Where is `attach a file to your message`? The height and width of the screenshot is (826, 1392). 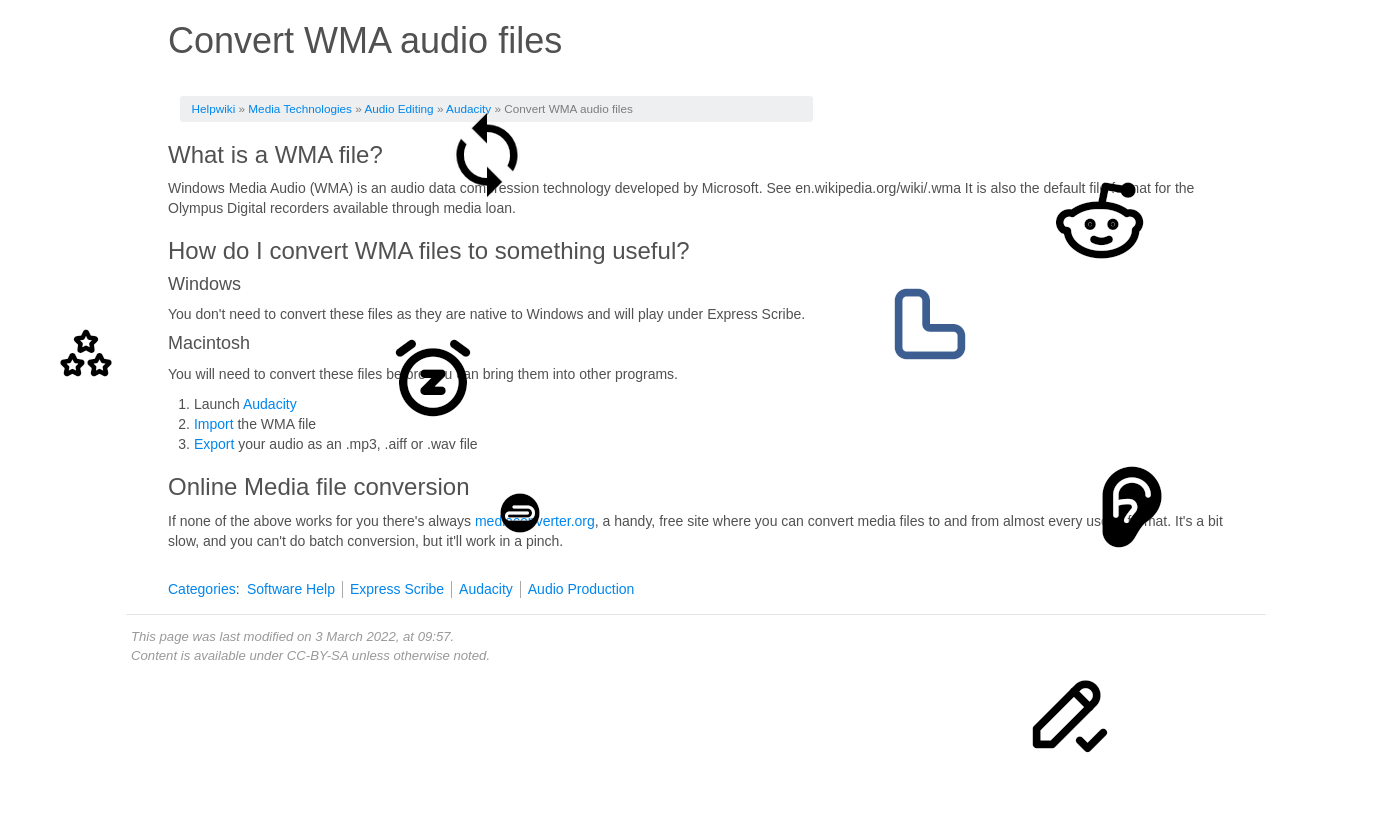 attach a file to your message is located at coordinates (520, 513).